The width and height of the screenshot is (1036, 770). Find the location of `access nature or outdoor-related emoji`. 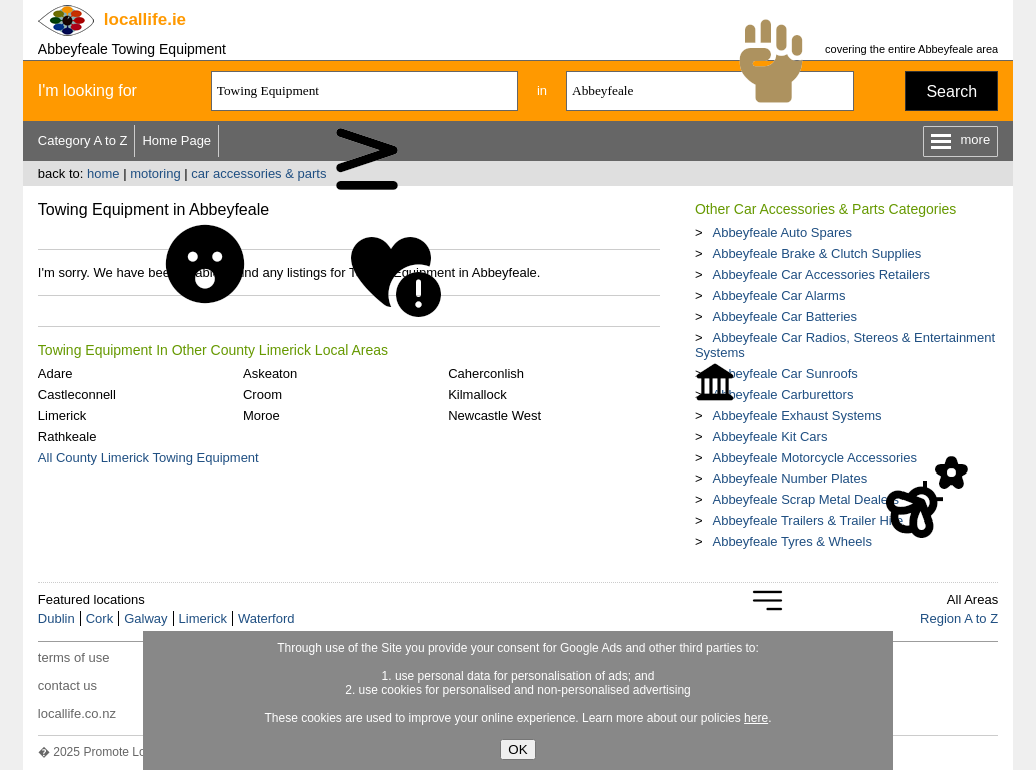

access nature or outdoor-related emoji is located at coordinates (927, 497).